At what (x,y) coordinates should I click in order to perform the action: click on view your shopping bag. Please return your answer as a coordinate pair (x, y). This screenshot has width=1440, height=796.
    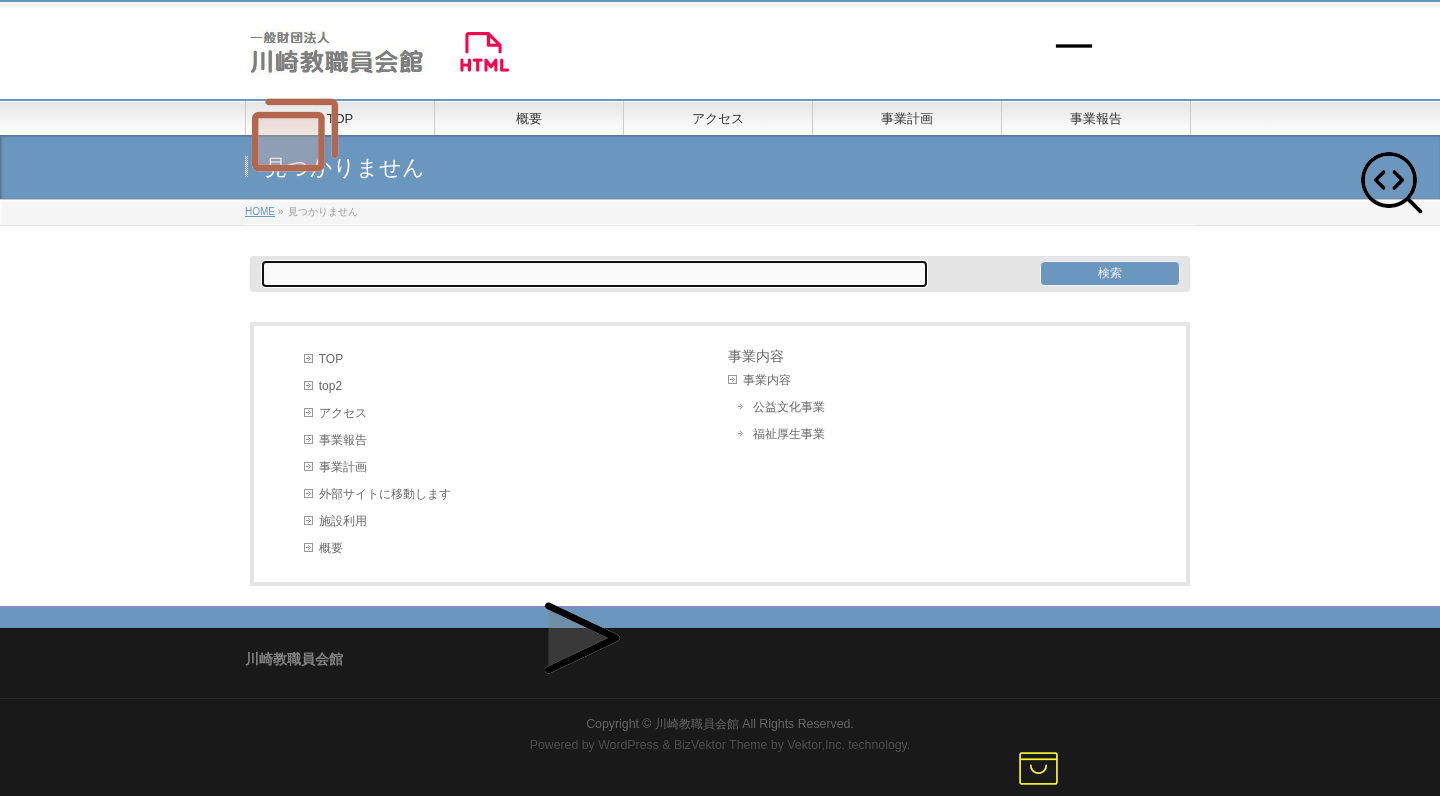
    Looking at the image, I should click on (1038, 768).